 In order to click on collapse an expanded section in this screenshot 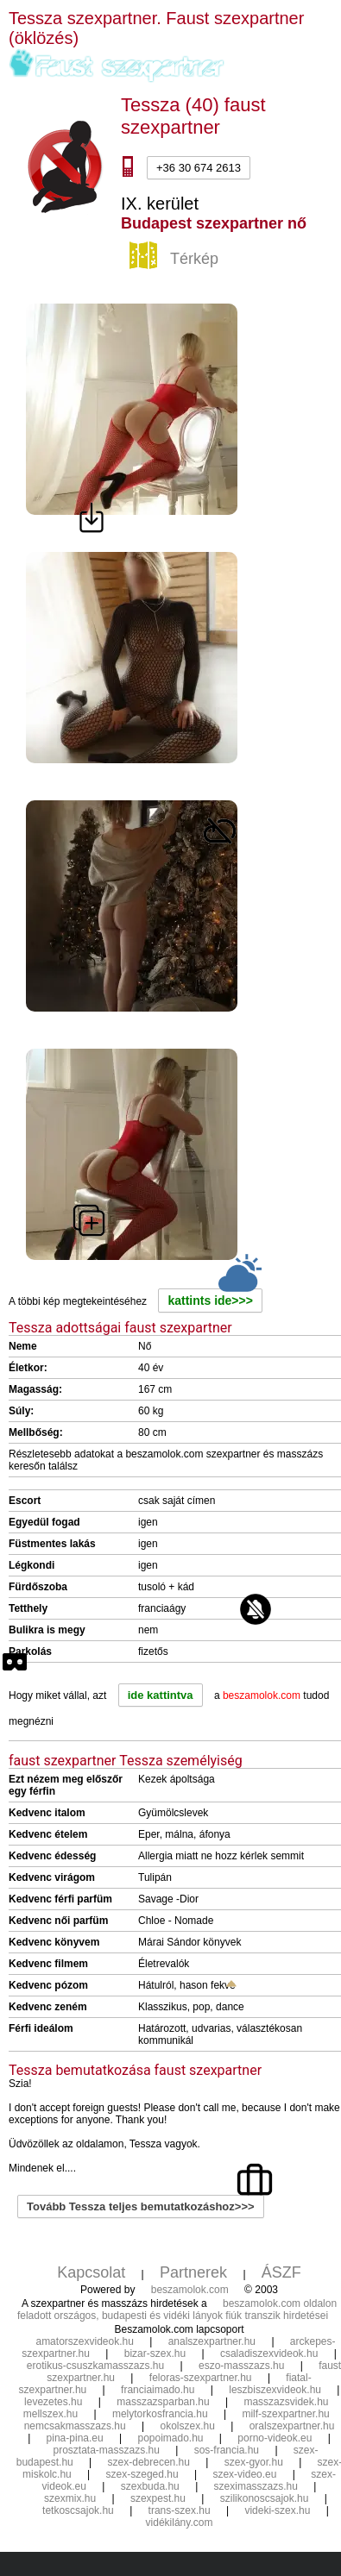, I will do `click(231, 1984)`.